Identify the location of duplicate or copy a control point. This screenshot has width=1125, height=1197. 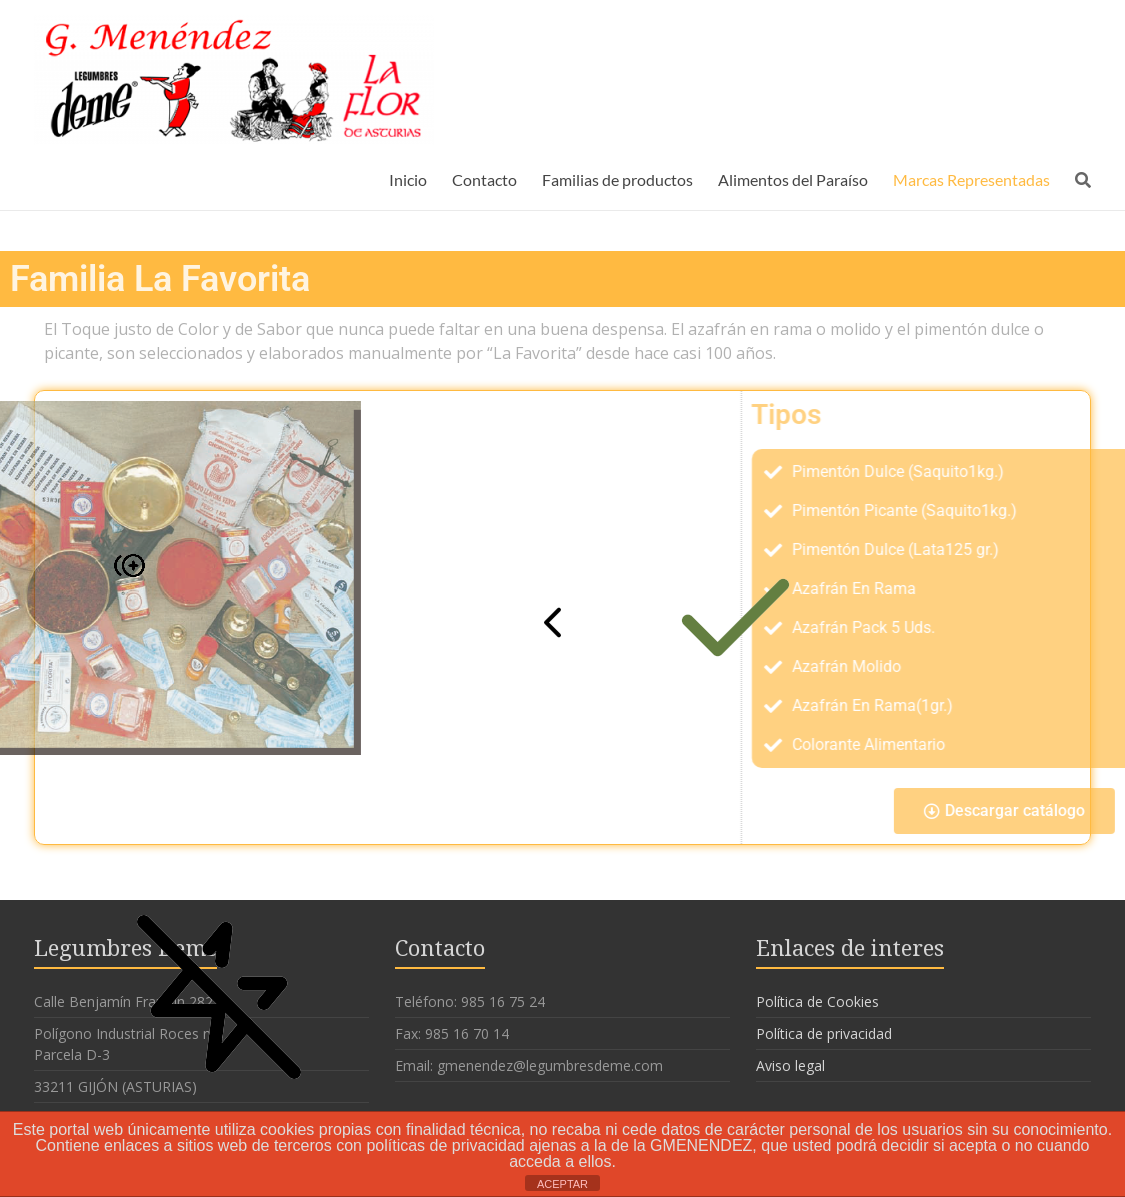
(129, 565).